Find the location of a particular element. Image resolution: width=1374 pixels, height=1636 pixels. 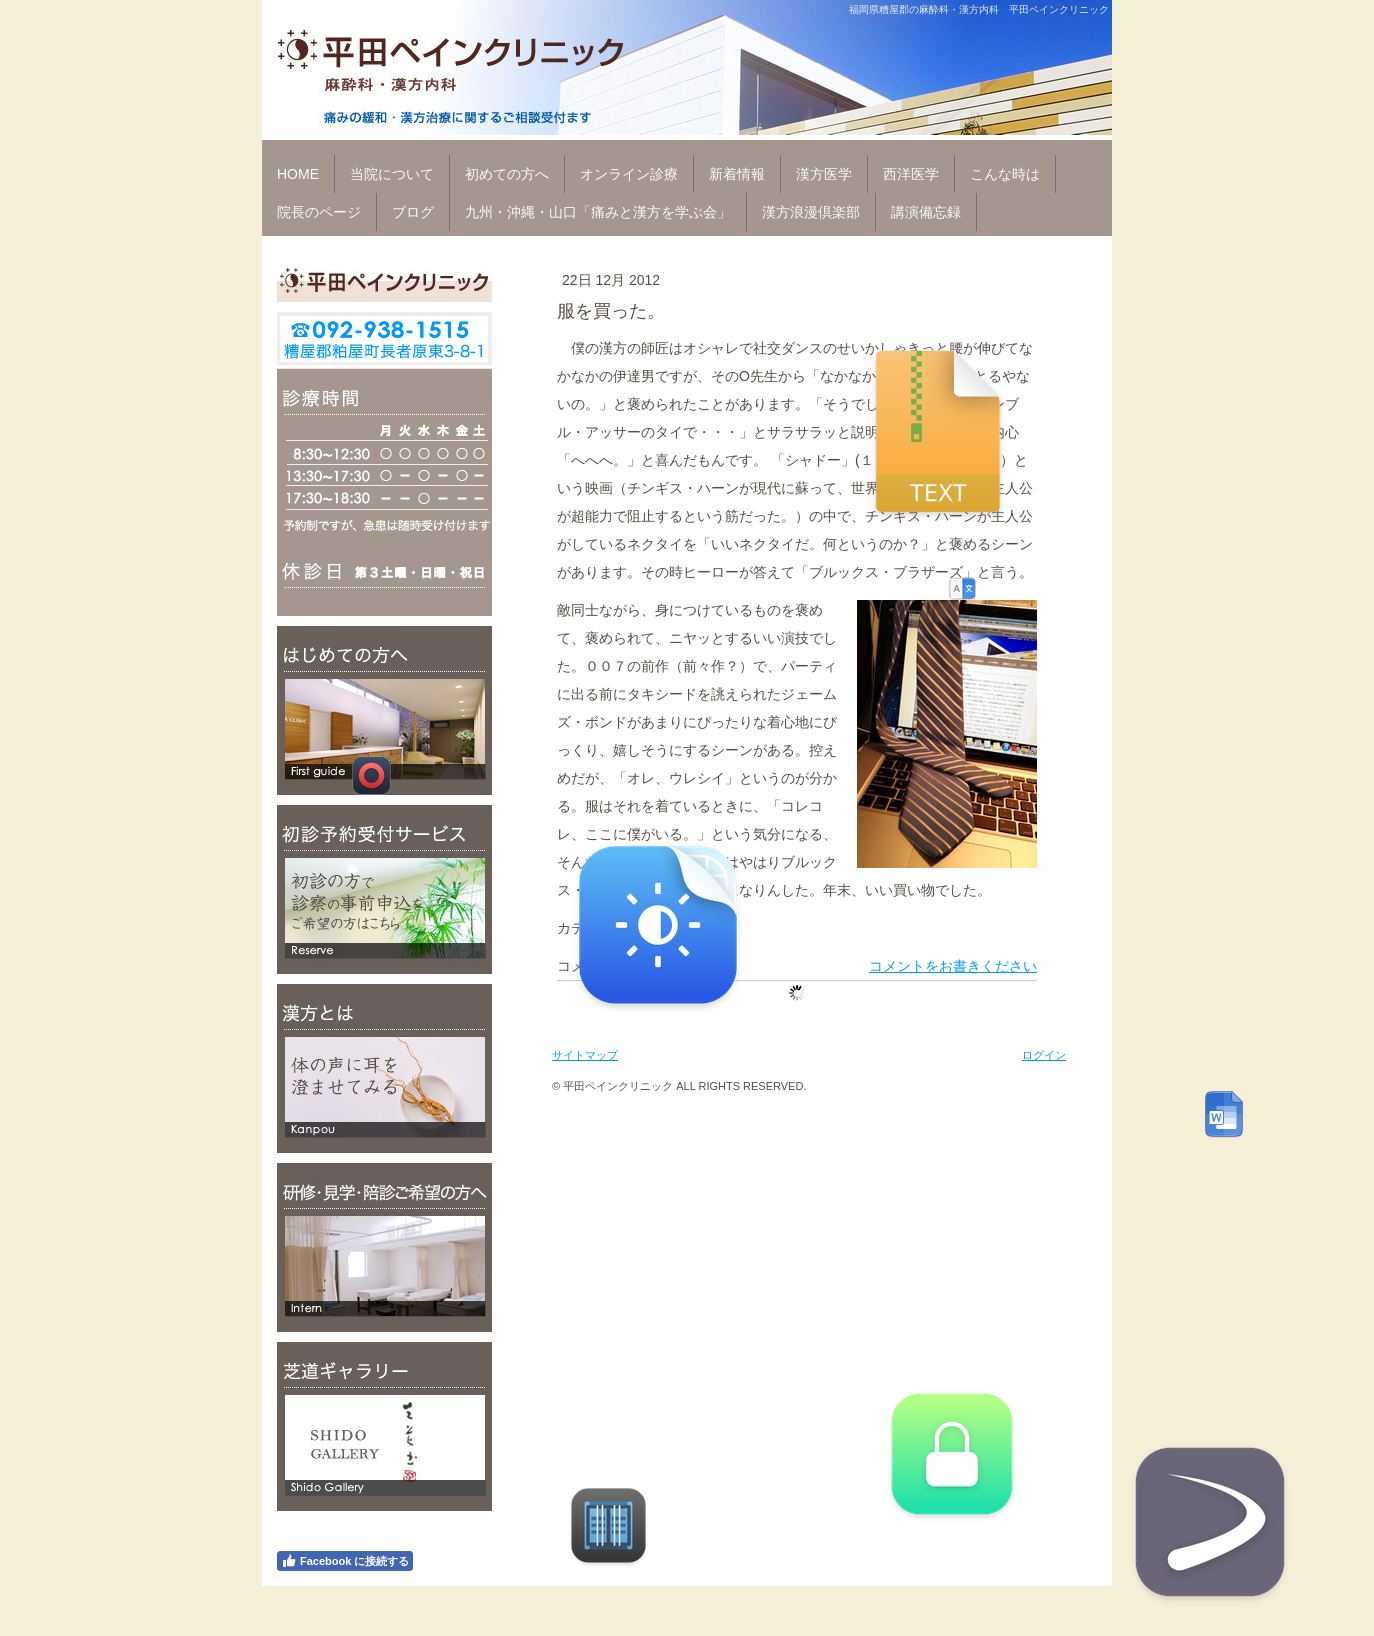

launch the devuan linux application is located at coordinates (1210, 1522).